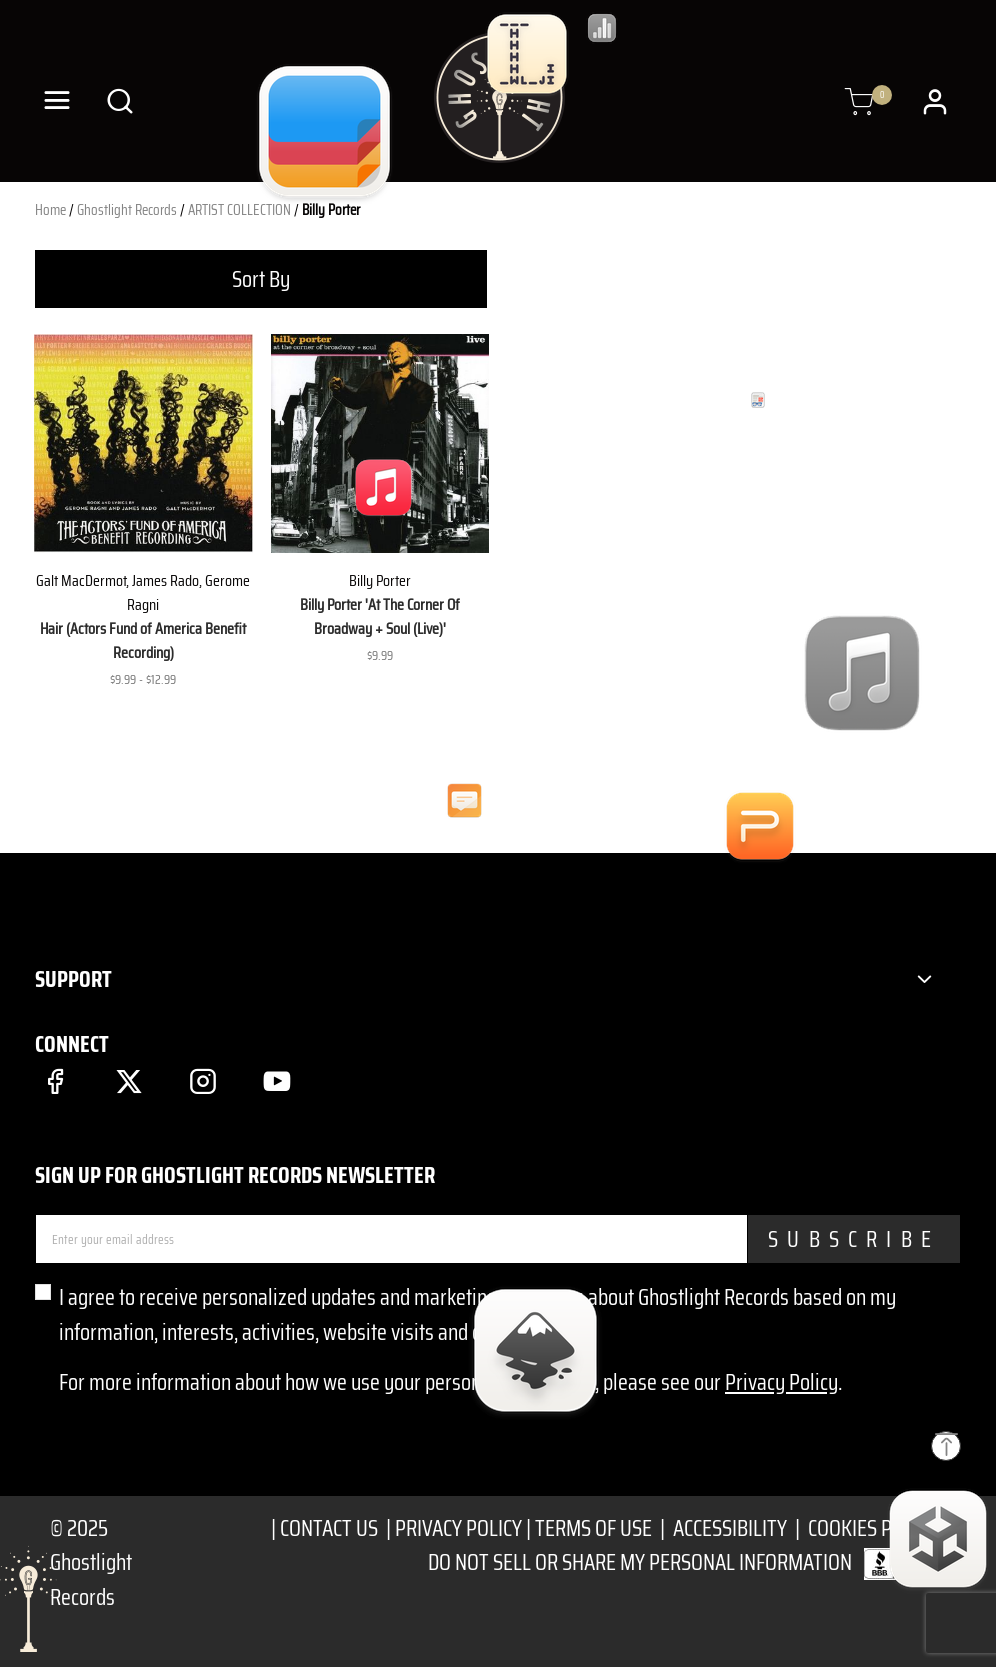  I want to click on open wps presentation app, so click(760, 826).